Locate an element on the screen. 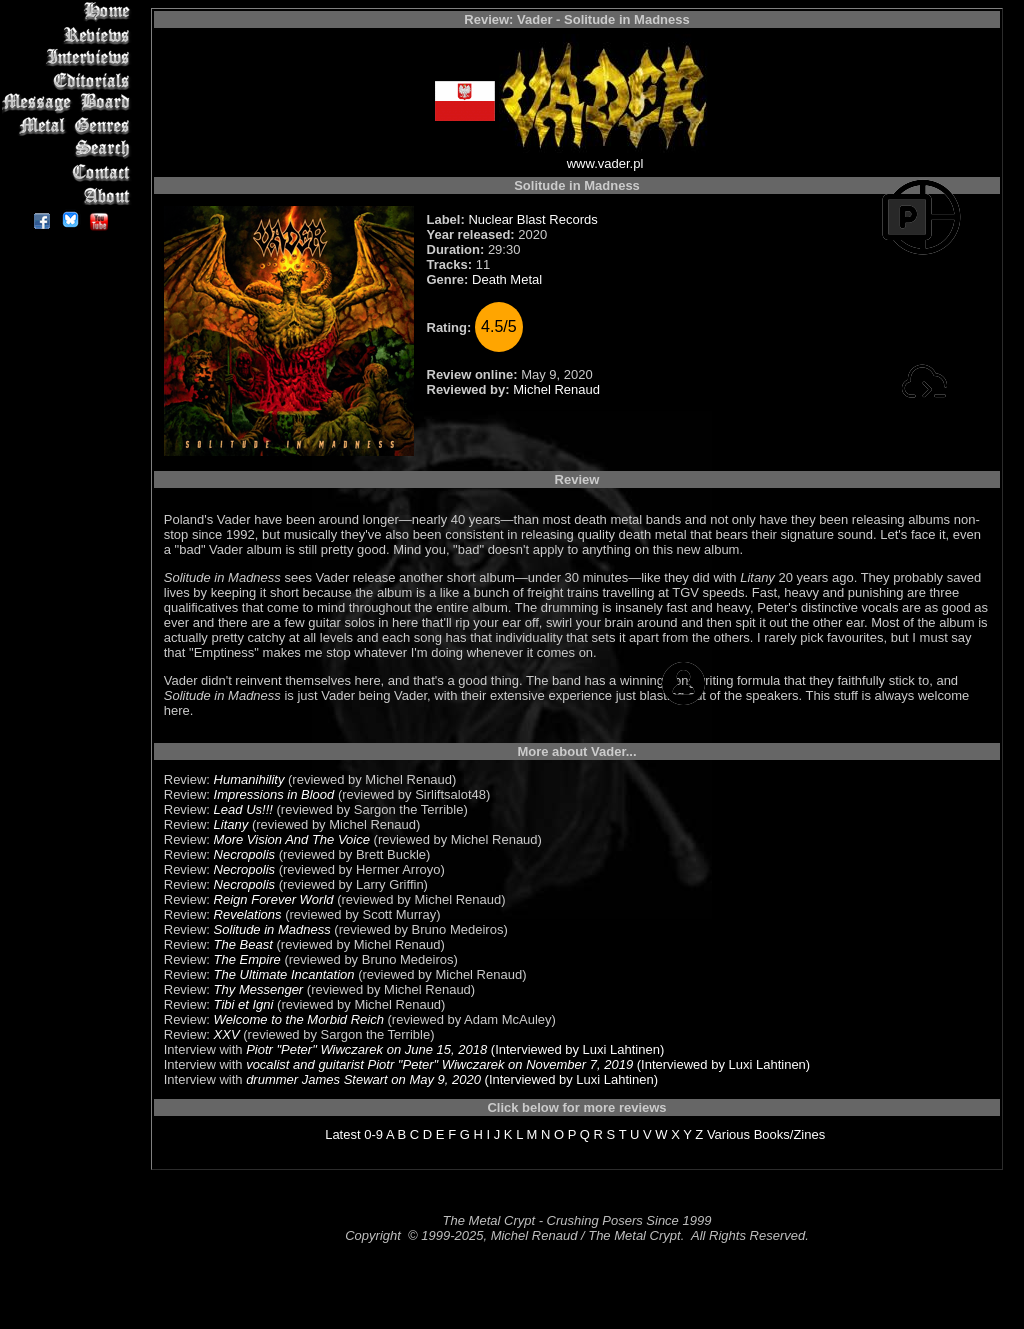 The image size is (1024, 1329). open Microsoft PowerPoint is located at coordinates (920, 217).